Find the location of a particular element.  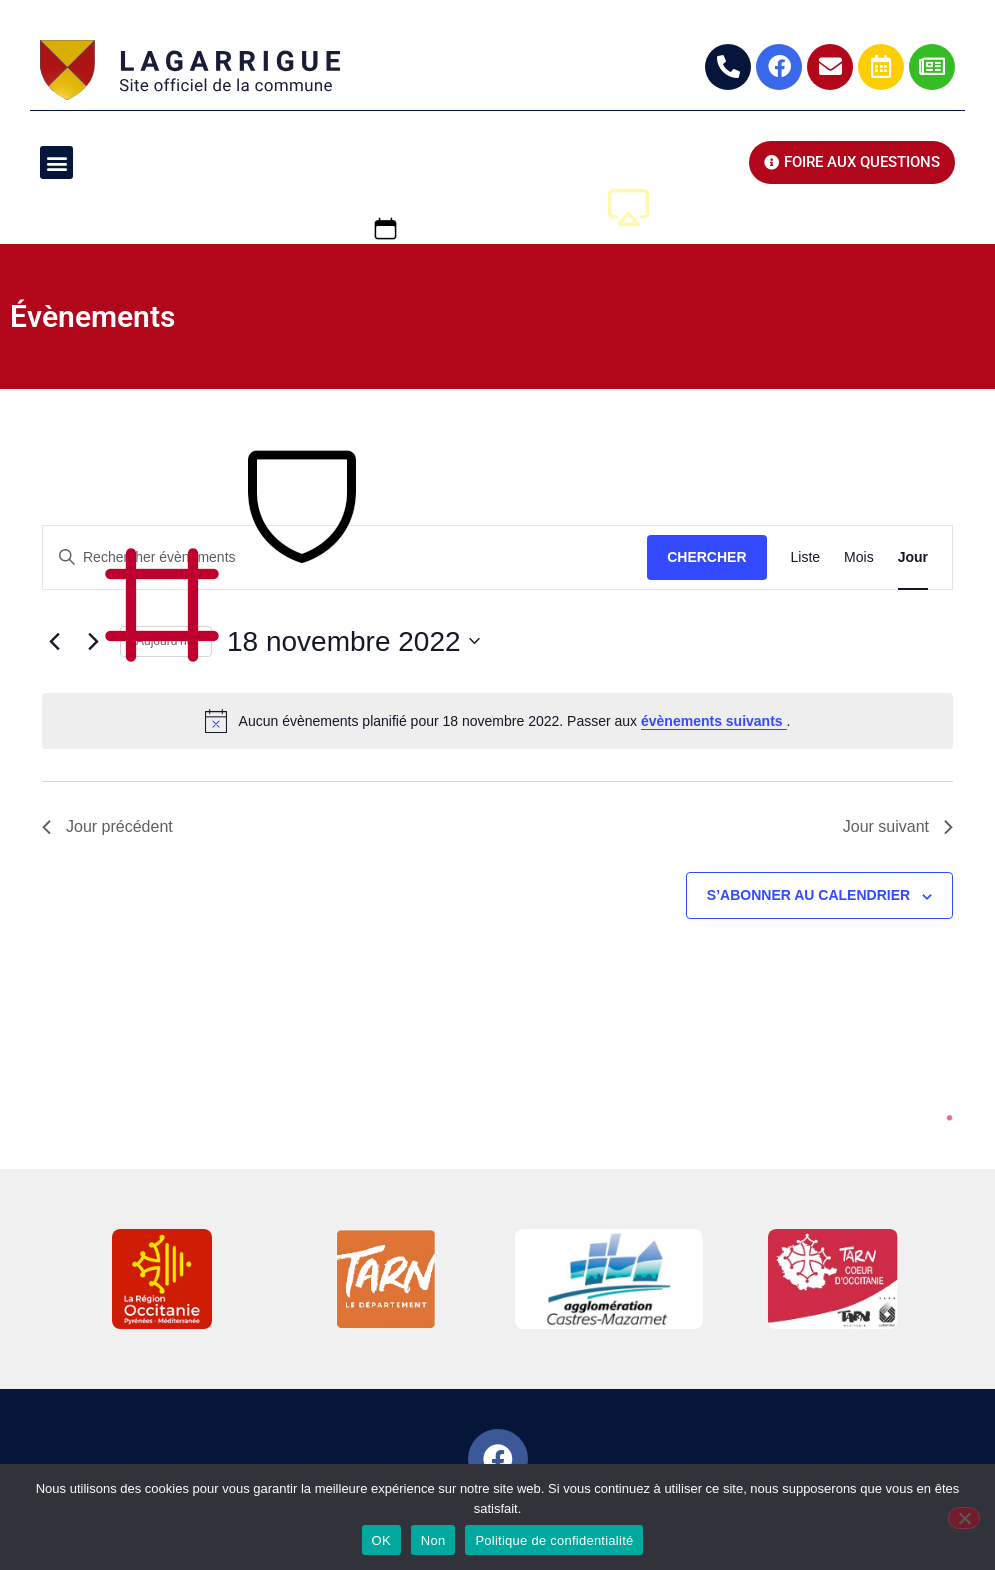

view calendar or schedule is located at coordinates (385, 228).